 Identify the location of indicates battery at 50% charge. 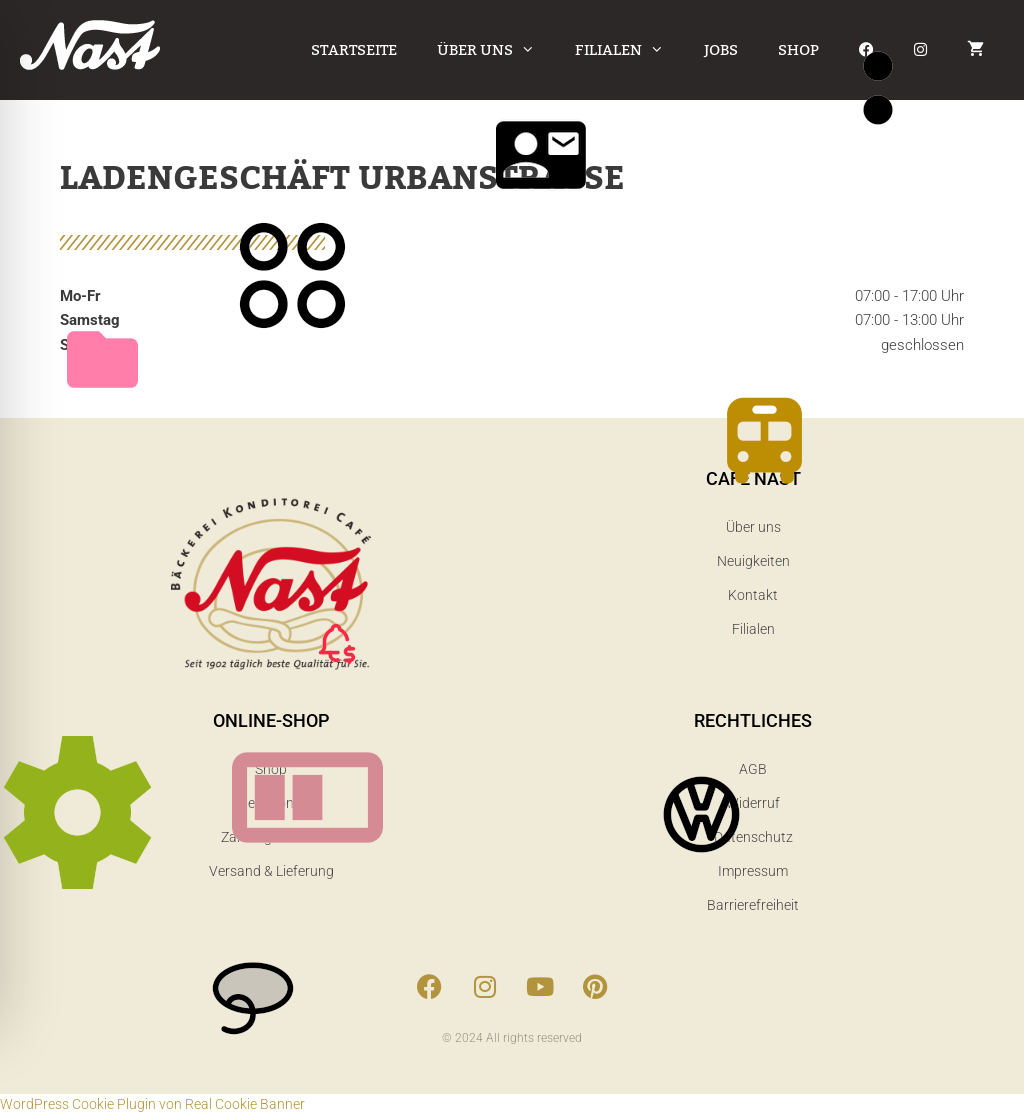
(307, 797).